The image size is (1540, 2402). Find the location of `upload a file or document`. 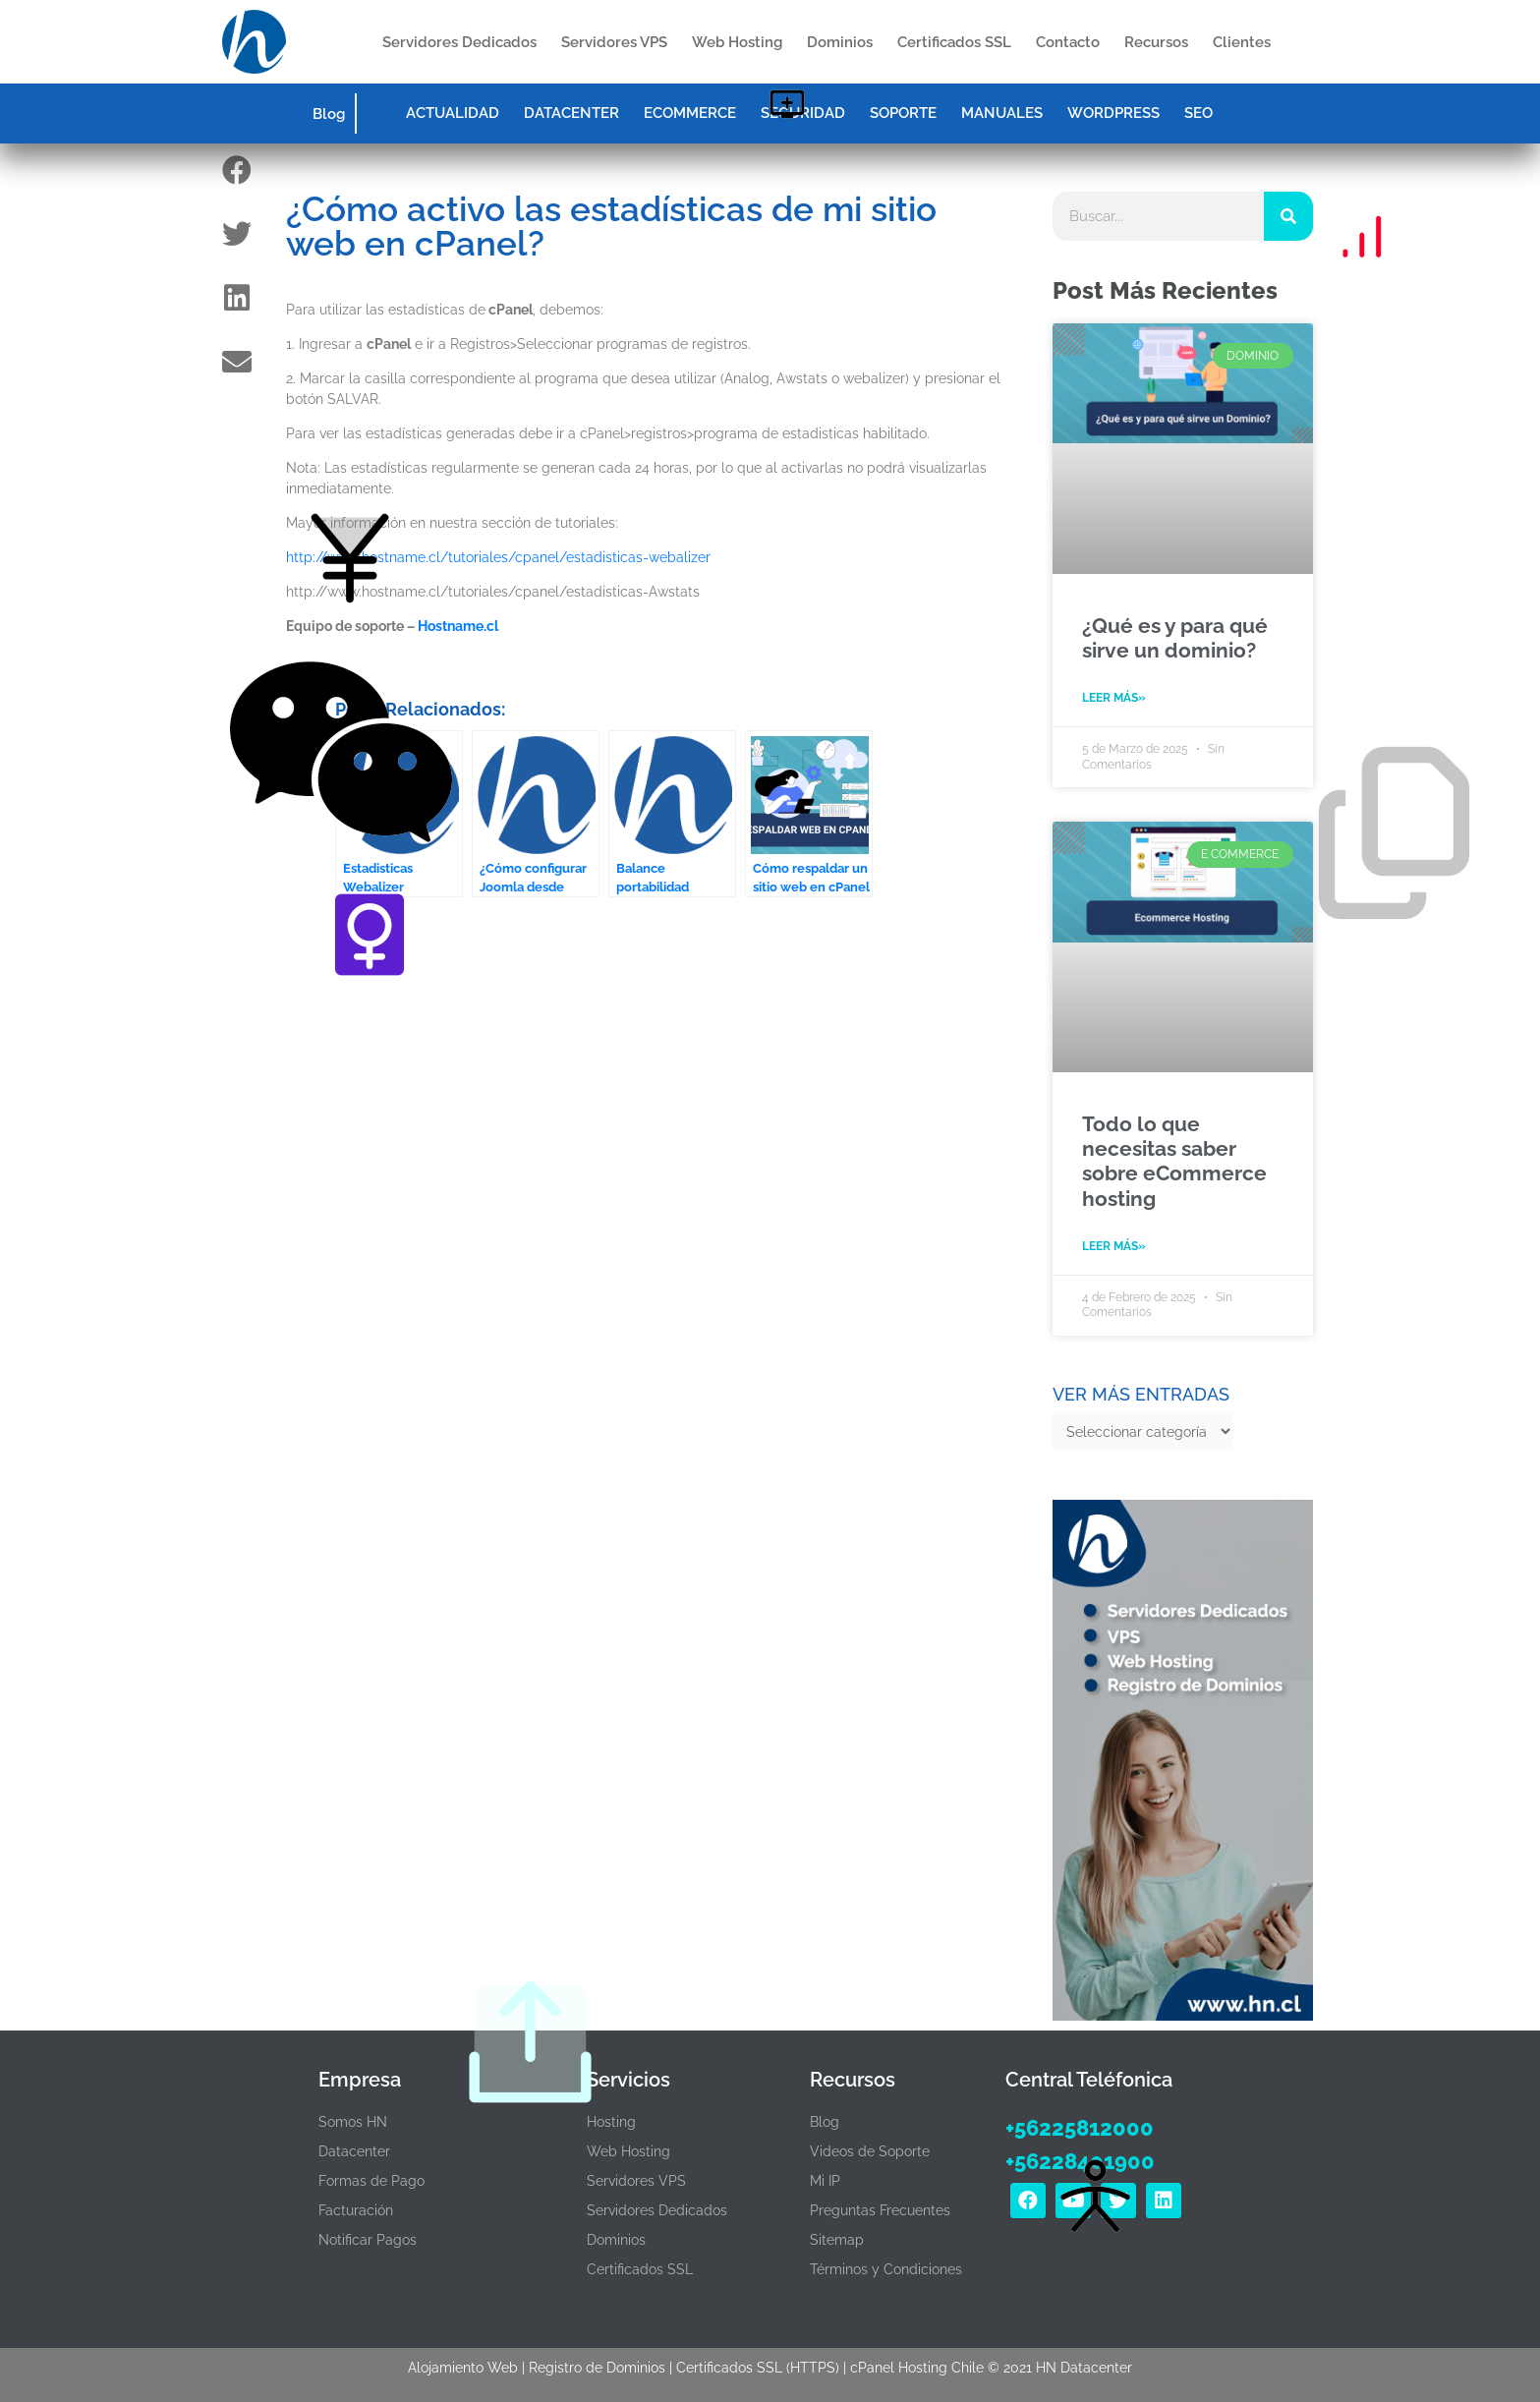

upload a file or document is located at coordinates (530, 2046).